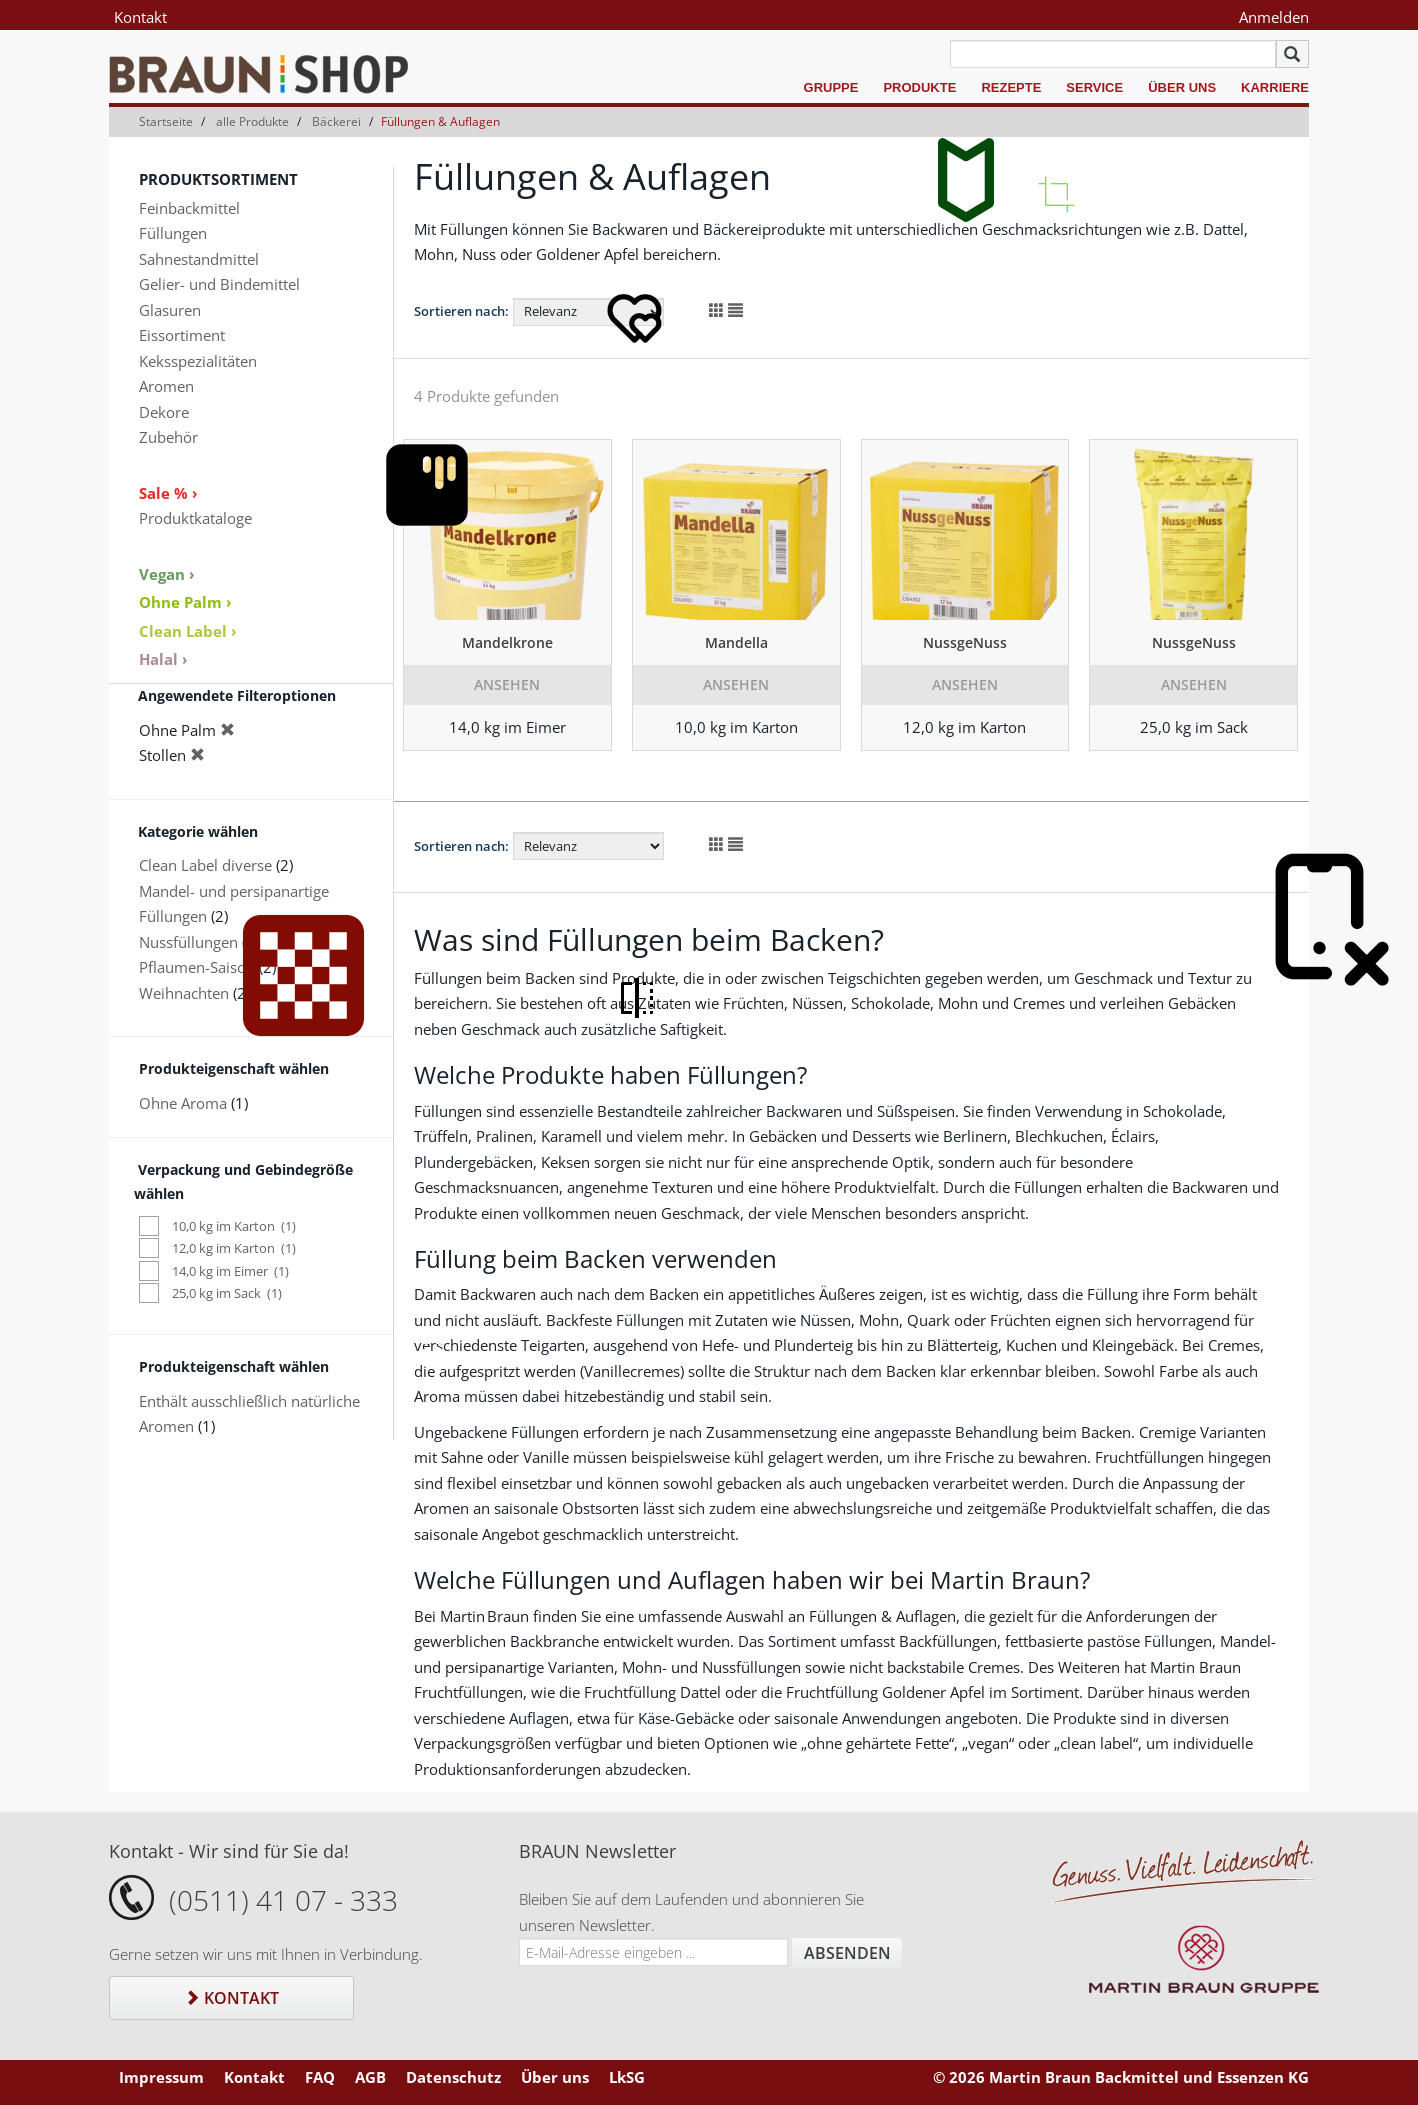 The image size is (1418, 2105). What do you see at coordinates (427, 485) in the screenshot?
I see `align content to top-right corner` at bounding box center [427, 485].